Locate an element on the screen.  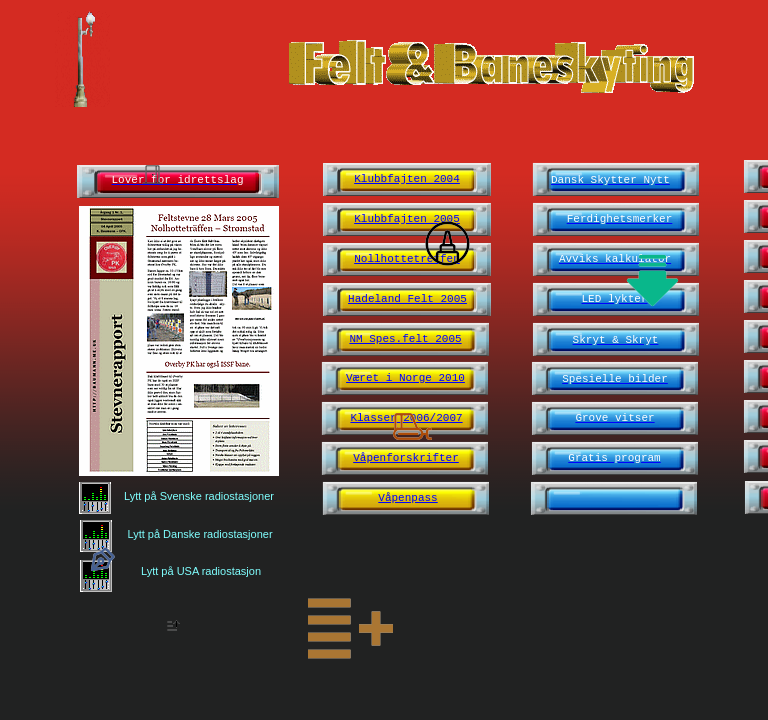
sort items in descending order is located at coordinates (173, 626).